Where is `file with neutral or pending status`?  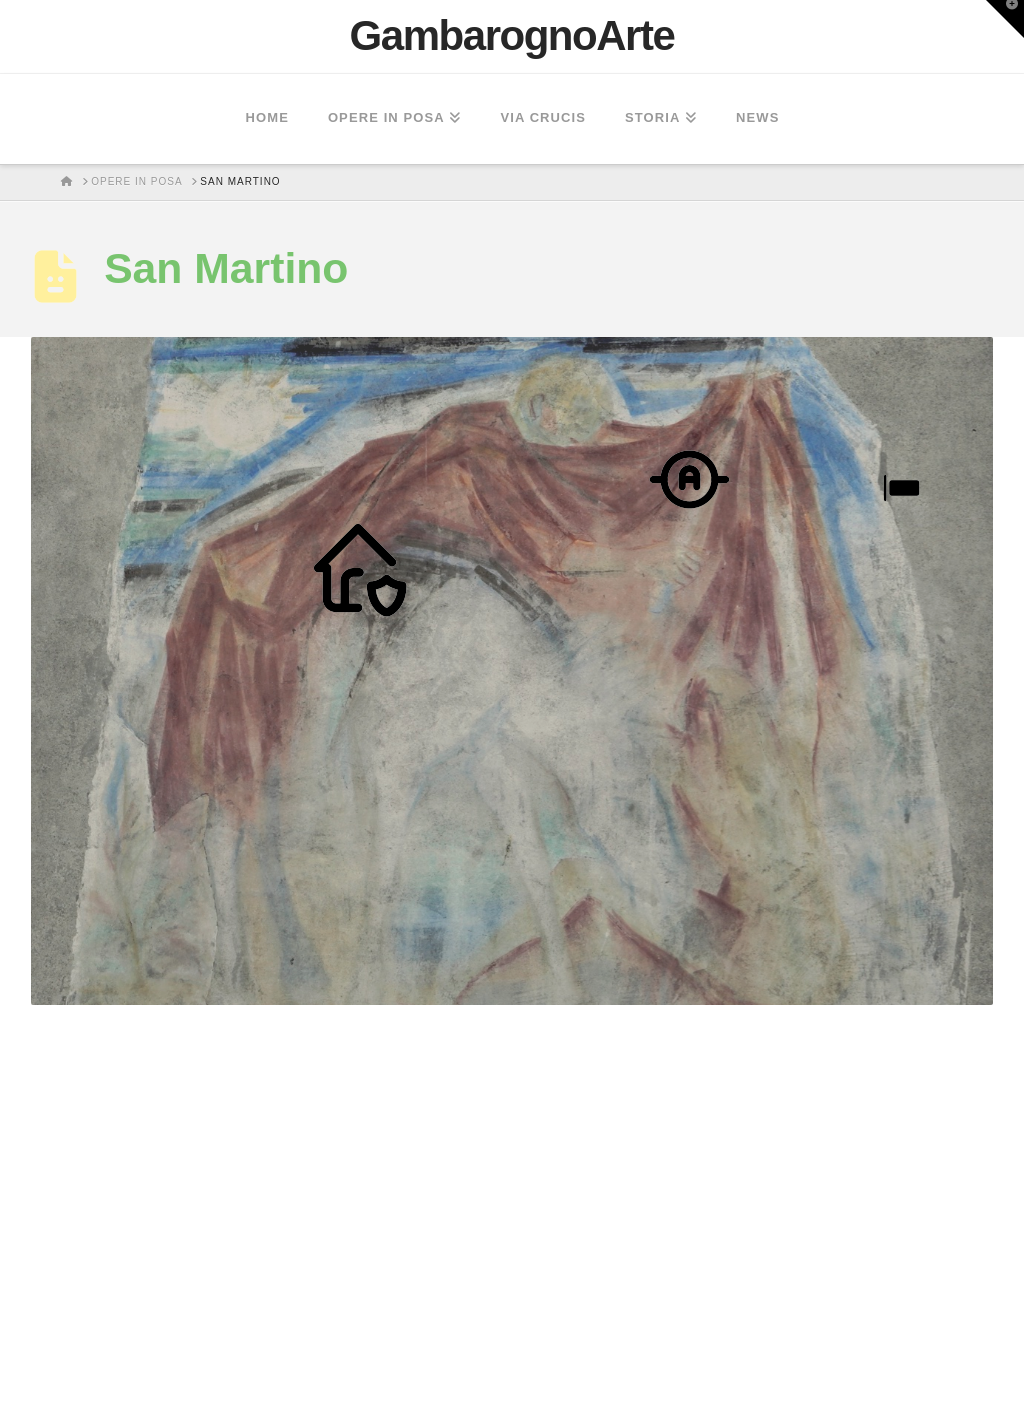
file with neutral or pending status is located at coordinates (55, 276).